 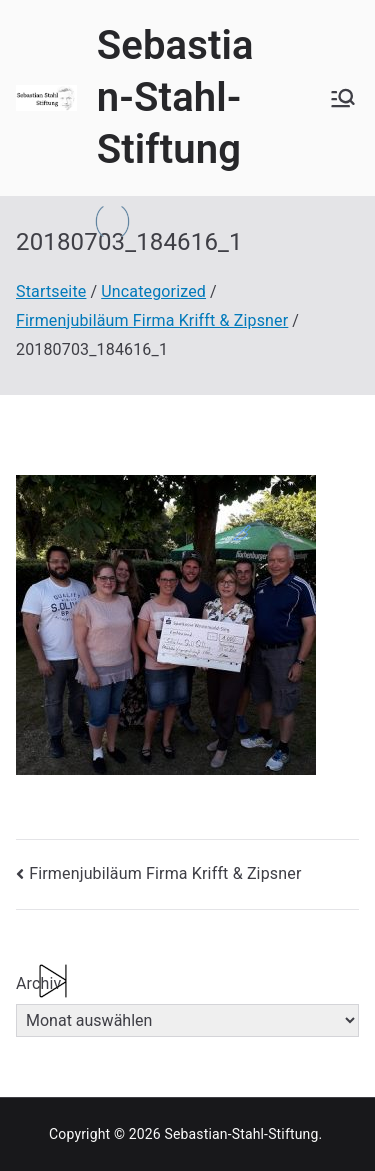 What do you see at coordinates (242, 533) in the screenshot?
I see `access kitchen or cooking tools` at bounding box center [242, 533].